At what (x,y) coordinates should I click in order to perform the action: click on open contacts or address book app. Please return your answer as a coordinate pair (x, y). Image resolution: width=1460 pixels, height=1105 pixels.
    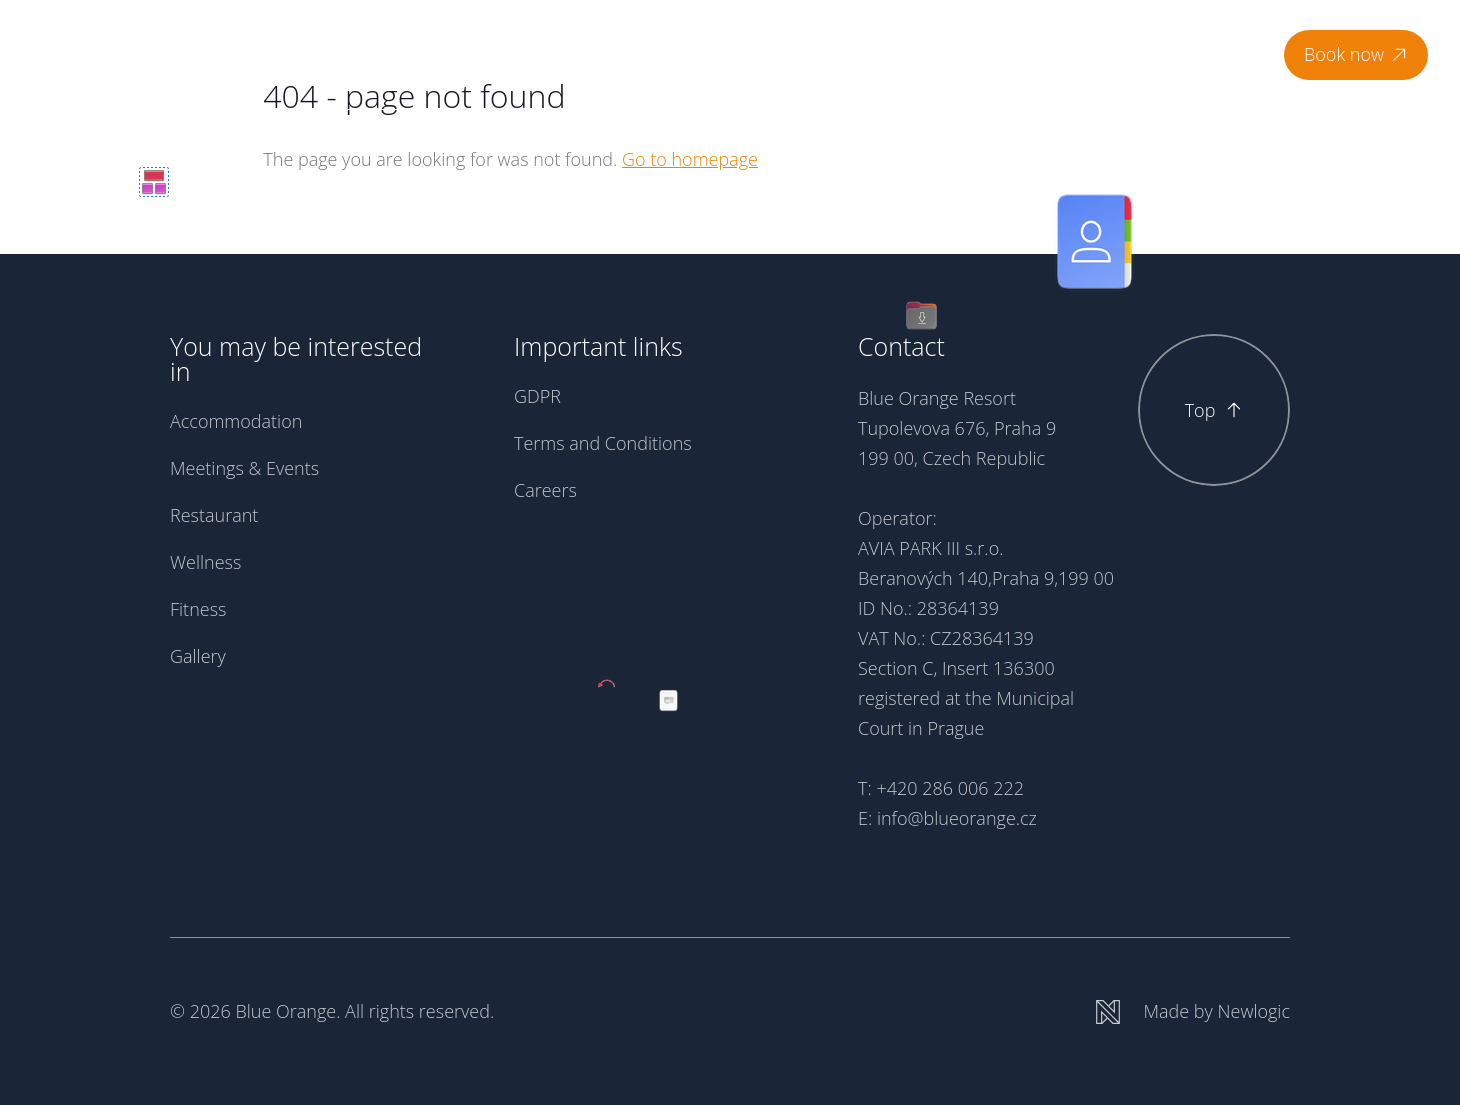
    Looking at the image, I should click on (1094, 241).